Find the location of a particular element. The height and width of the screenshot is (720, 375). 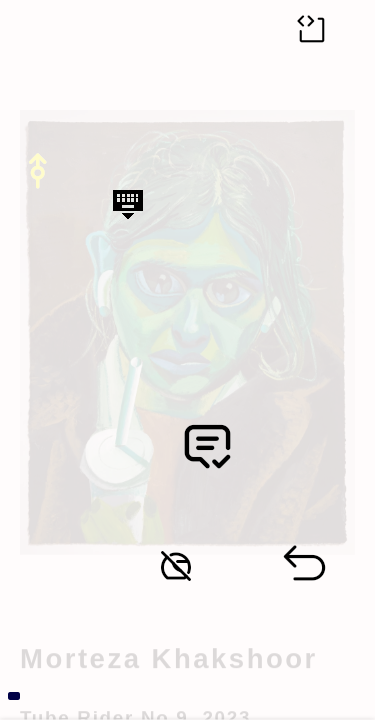

disable safety helmet requirement is located at coordinates (176, 566).